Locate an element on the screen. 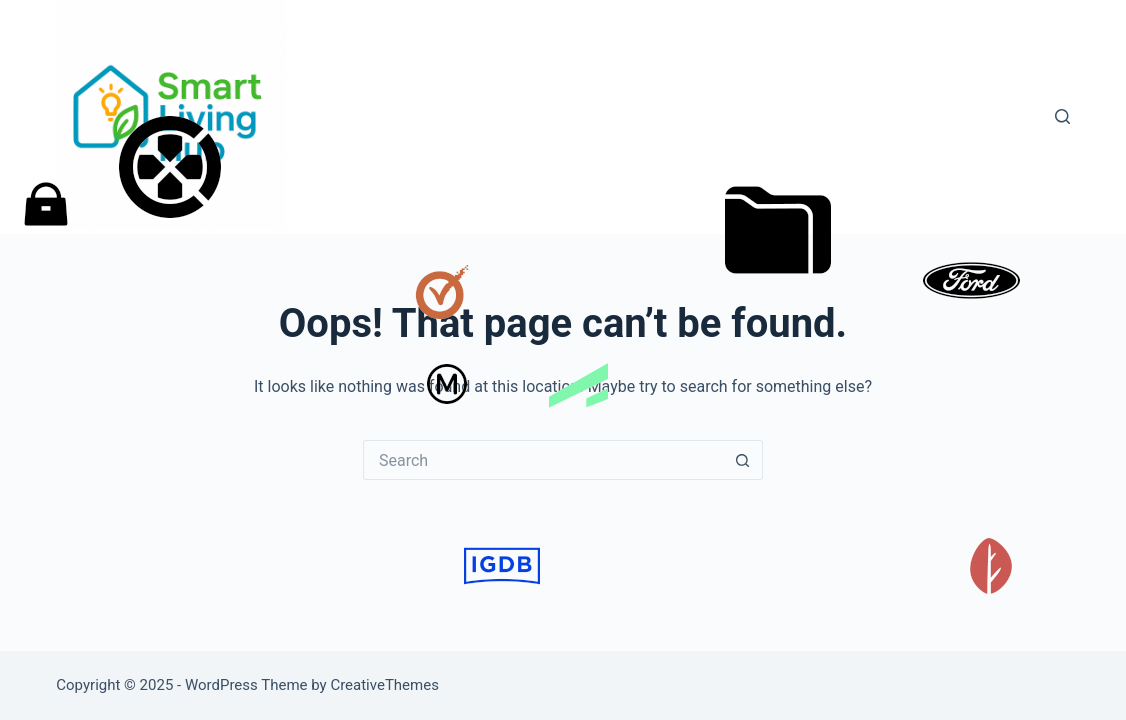 The image size is (1126, 720). Ford brand or dealership app is located at coordinates (971, 280).